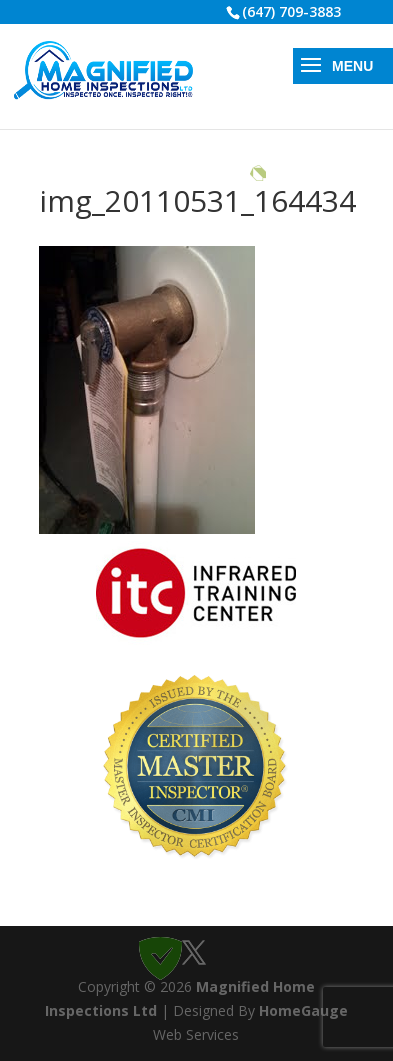 The width and height of the screenshot is (393, 1061). Describe the element at coordinates (258, 173) in the screenshot. I see `dart programming language logo` at that location.